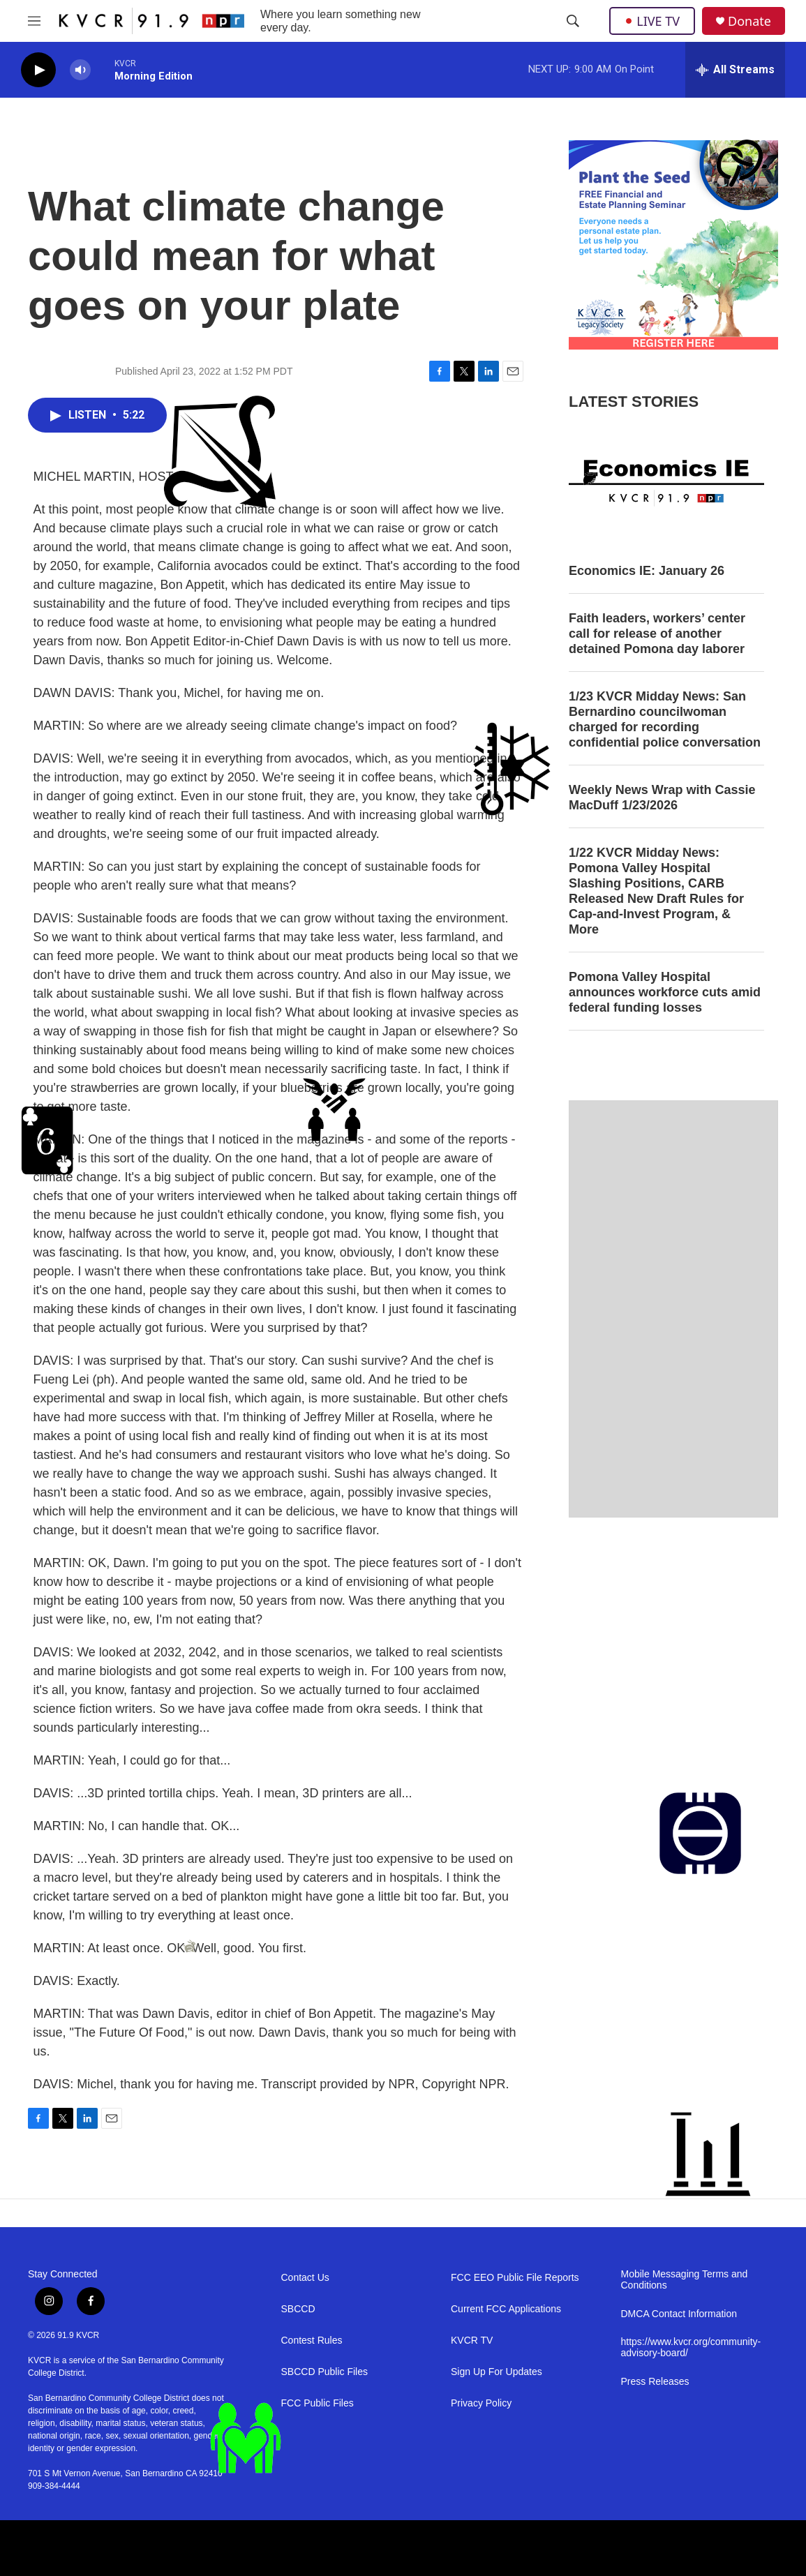  I want to click on indicates a citrus or lemon-flavored item, so click(590, 479).